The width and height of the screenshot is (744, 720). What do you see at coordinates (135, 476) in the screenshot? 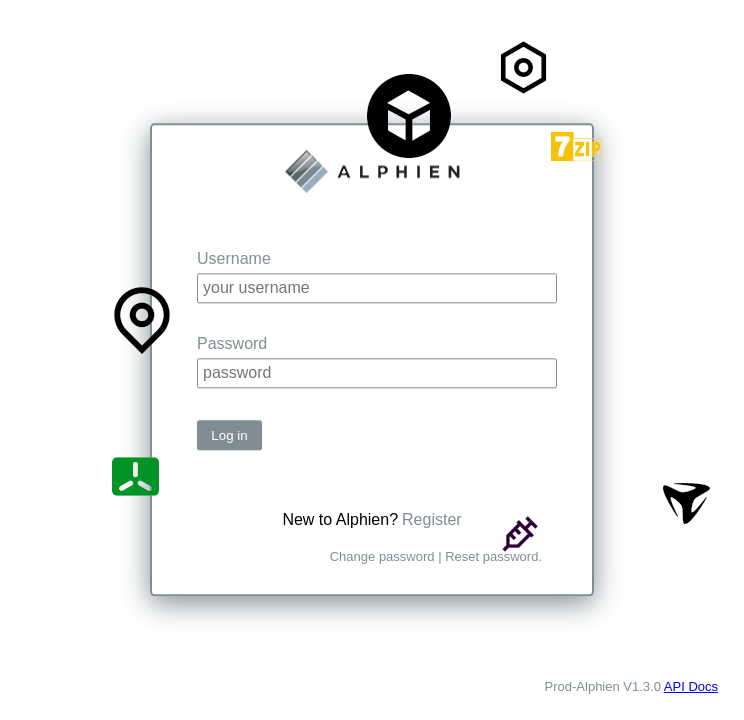
I see `k3s lightweight kubernetes distribution logo` at bounding box center [135, 476].